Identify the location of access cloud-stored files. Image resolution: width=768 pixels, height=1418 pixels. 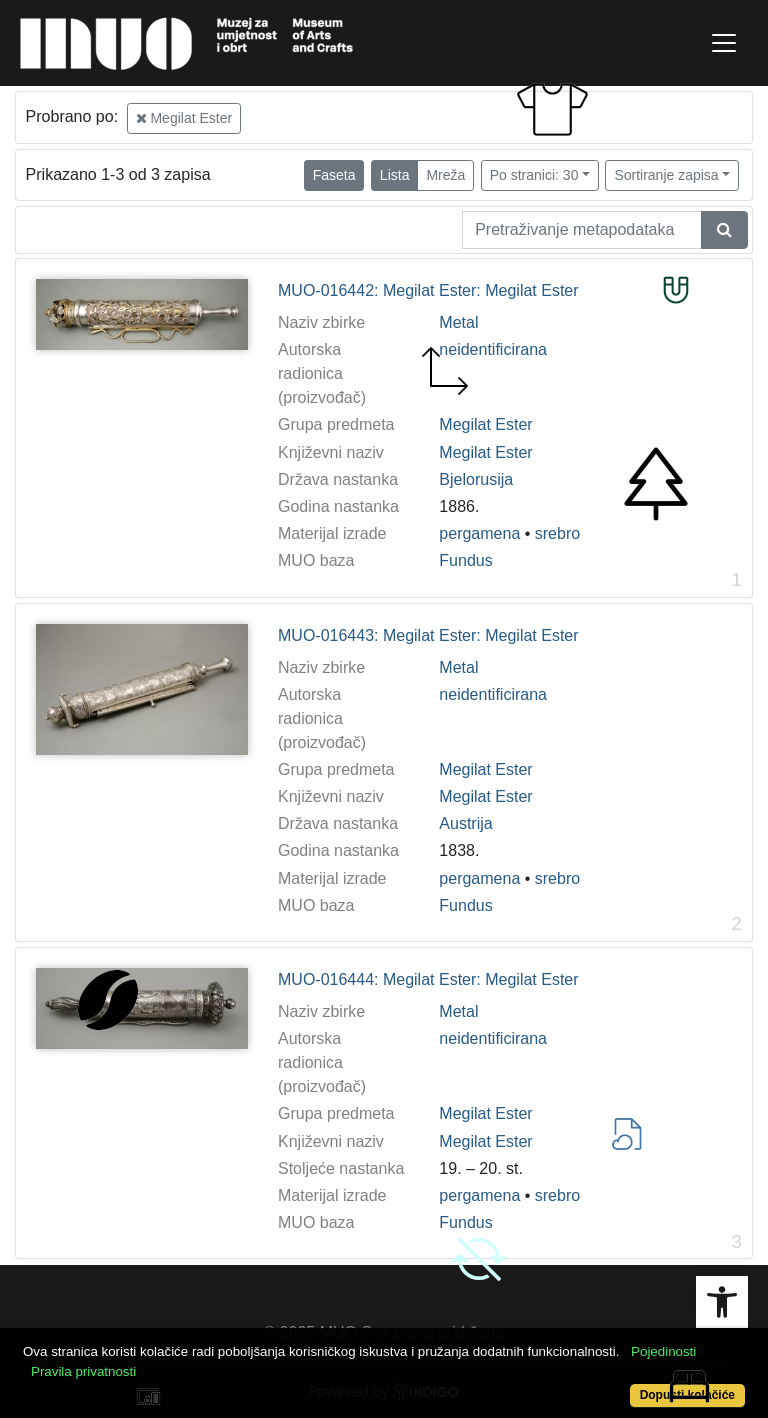
(628, 1134).